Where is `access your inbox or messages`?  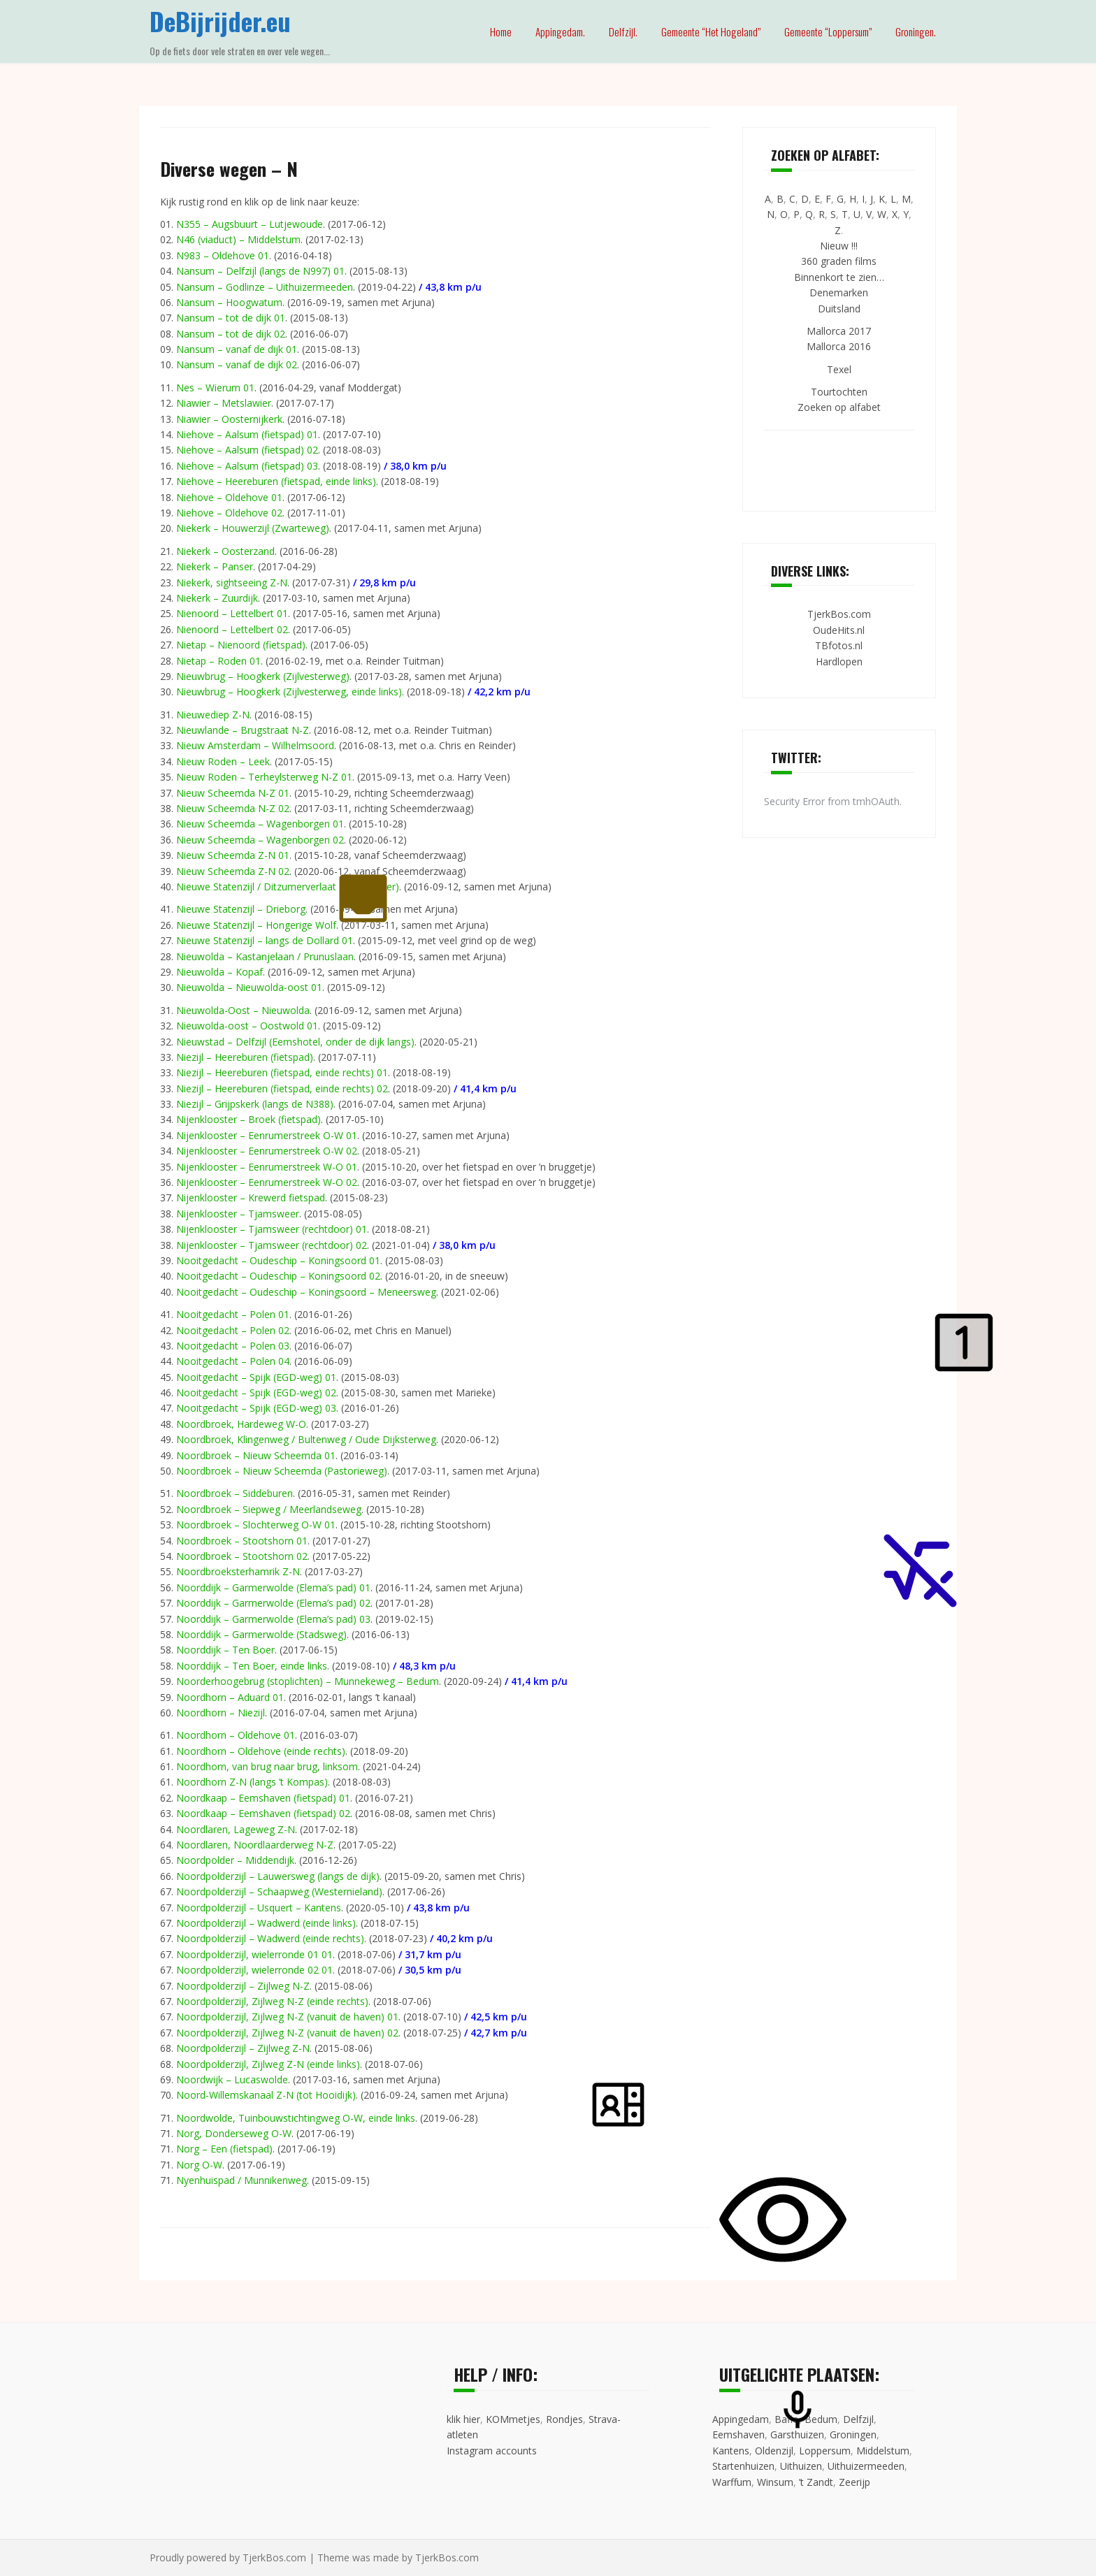 access your inbox or messages is located at coordinates (363, 898).